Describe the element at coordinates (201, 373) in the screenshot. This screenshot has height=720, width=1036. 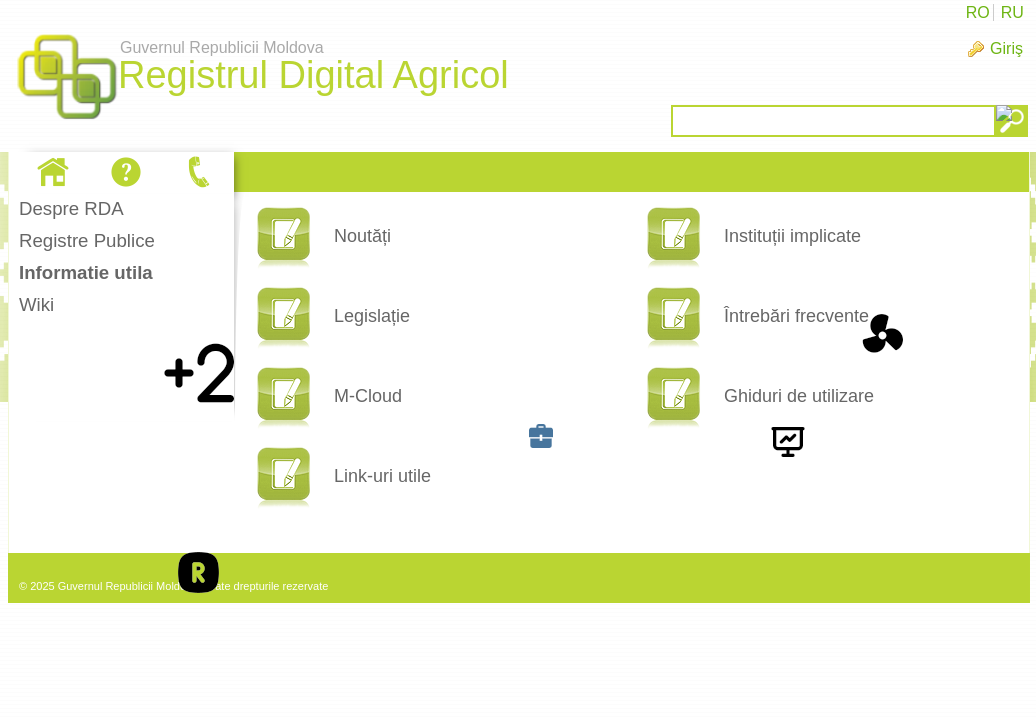
I see `increase exposure by 2 stops` at that location.